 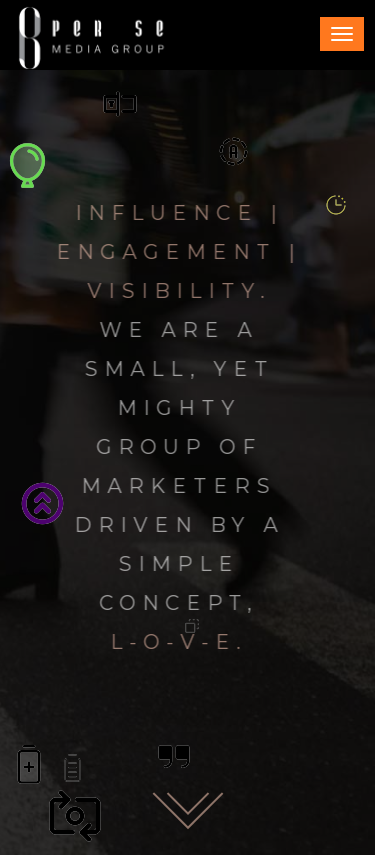 I want to click on send selection to background layer, so click(x=192, y=626).